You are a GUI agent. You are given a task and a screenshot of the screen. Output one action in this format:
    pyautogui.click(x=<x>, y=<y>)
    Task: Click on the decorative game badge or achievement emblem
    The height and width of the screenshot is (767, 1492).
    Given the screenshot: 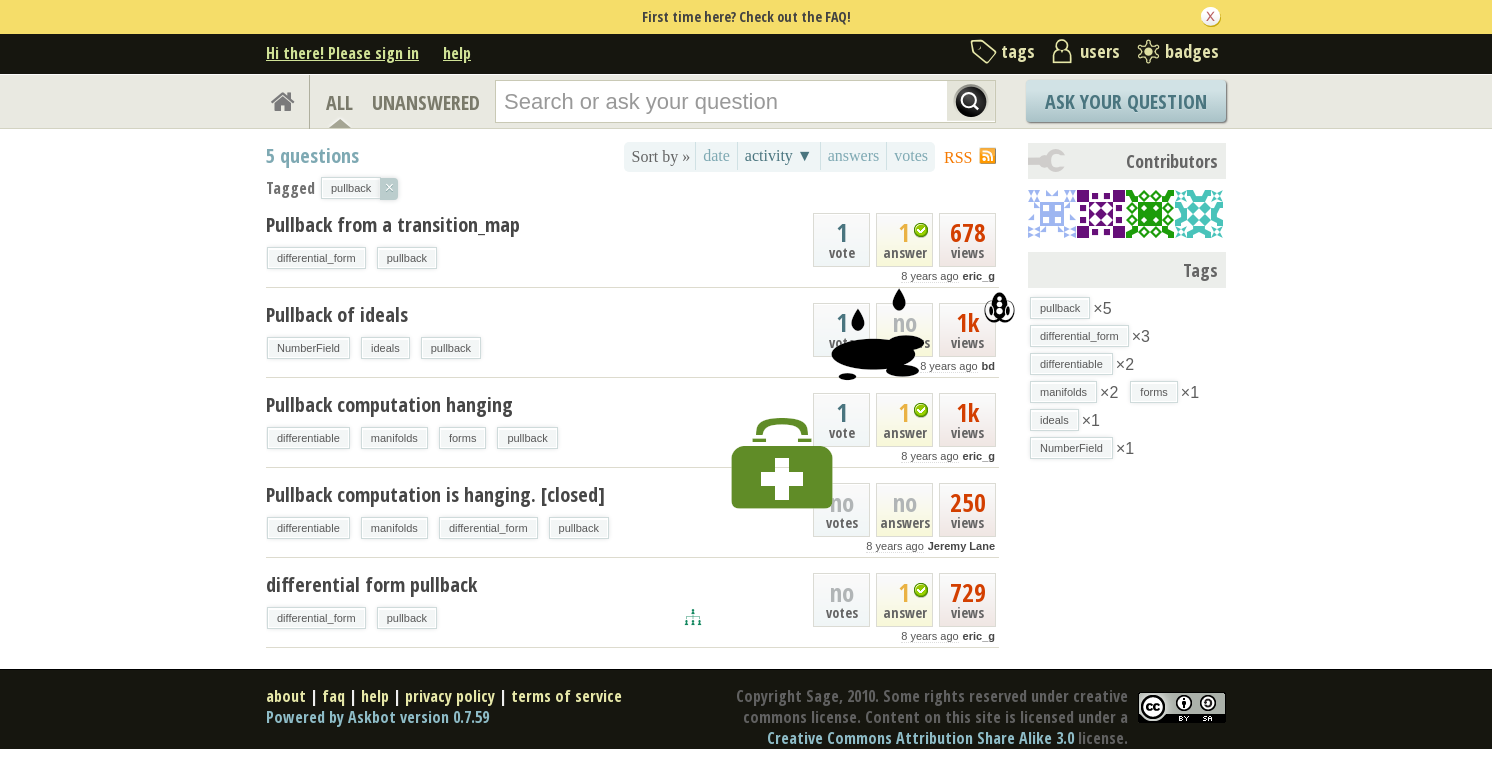 What is the action you would take?
    pyautogui.click(x=999, y=307)
    